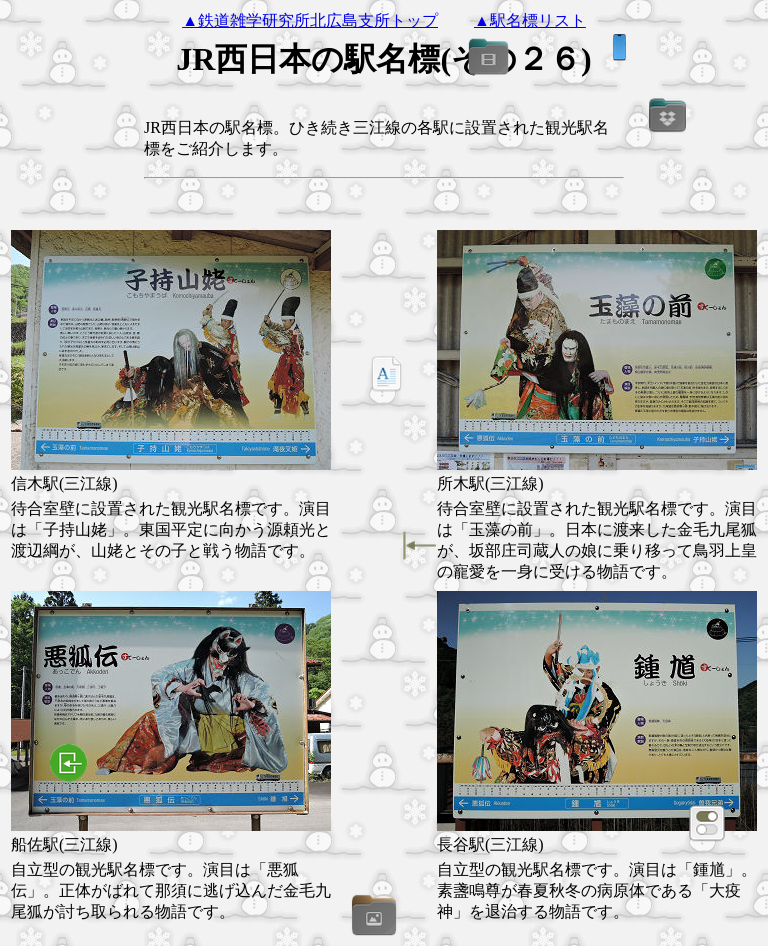 The height and width of the screenshot is (946, 768). Describe the element at coordinates (386, 373) in the screenshot. I see `open a text document file` at that location.